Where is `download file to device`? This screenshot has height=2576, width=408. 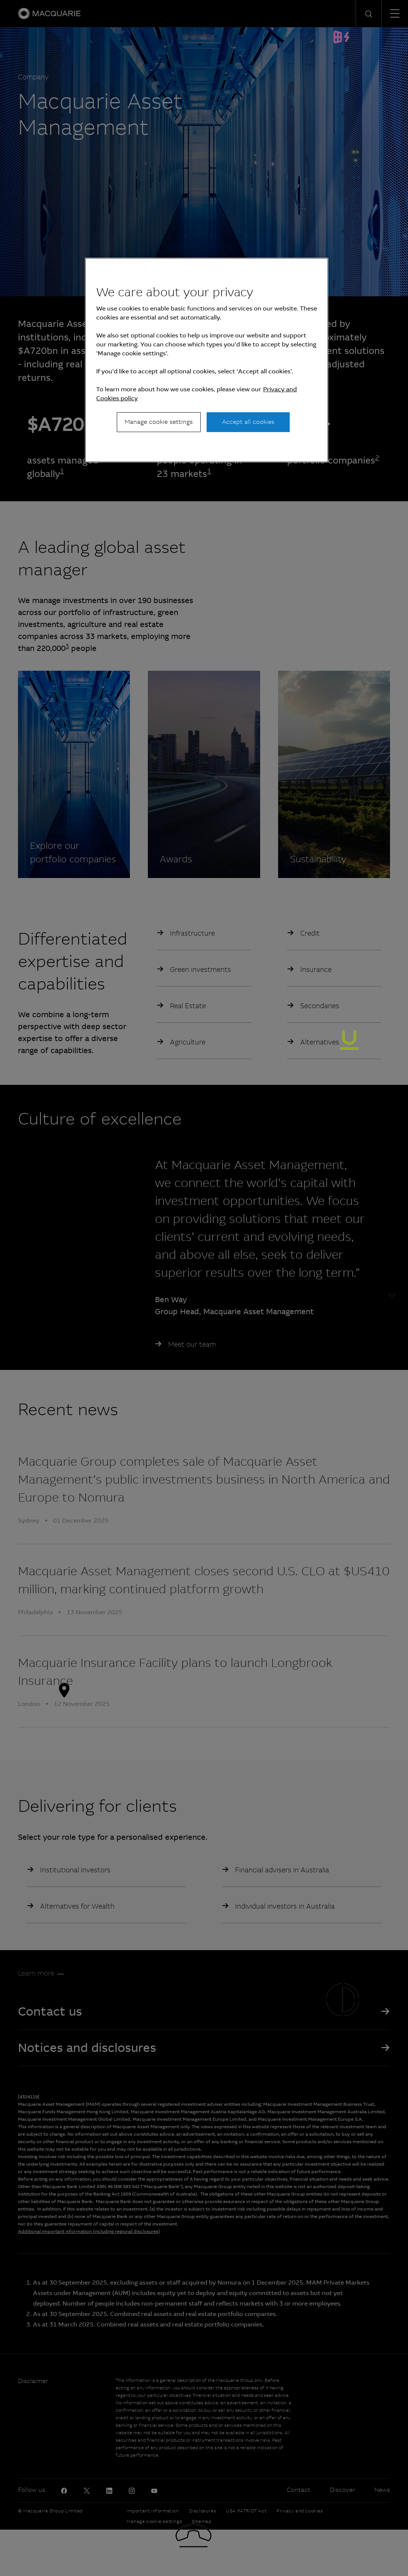 download file to device is located at coordinates (392, 1294).